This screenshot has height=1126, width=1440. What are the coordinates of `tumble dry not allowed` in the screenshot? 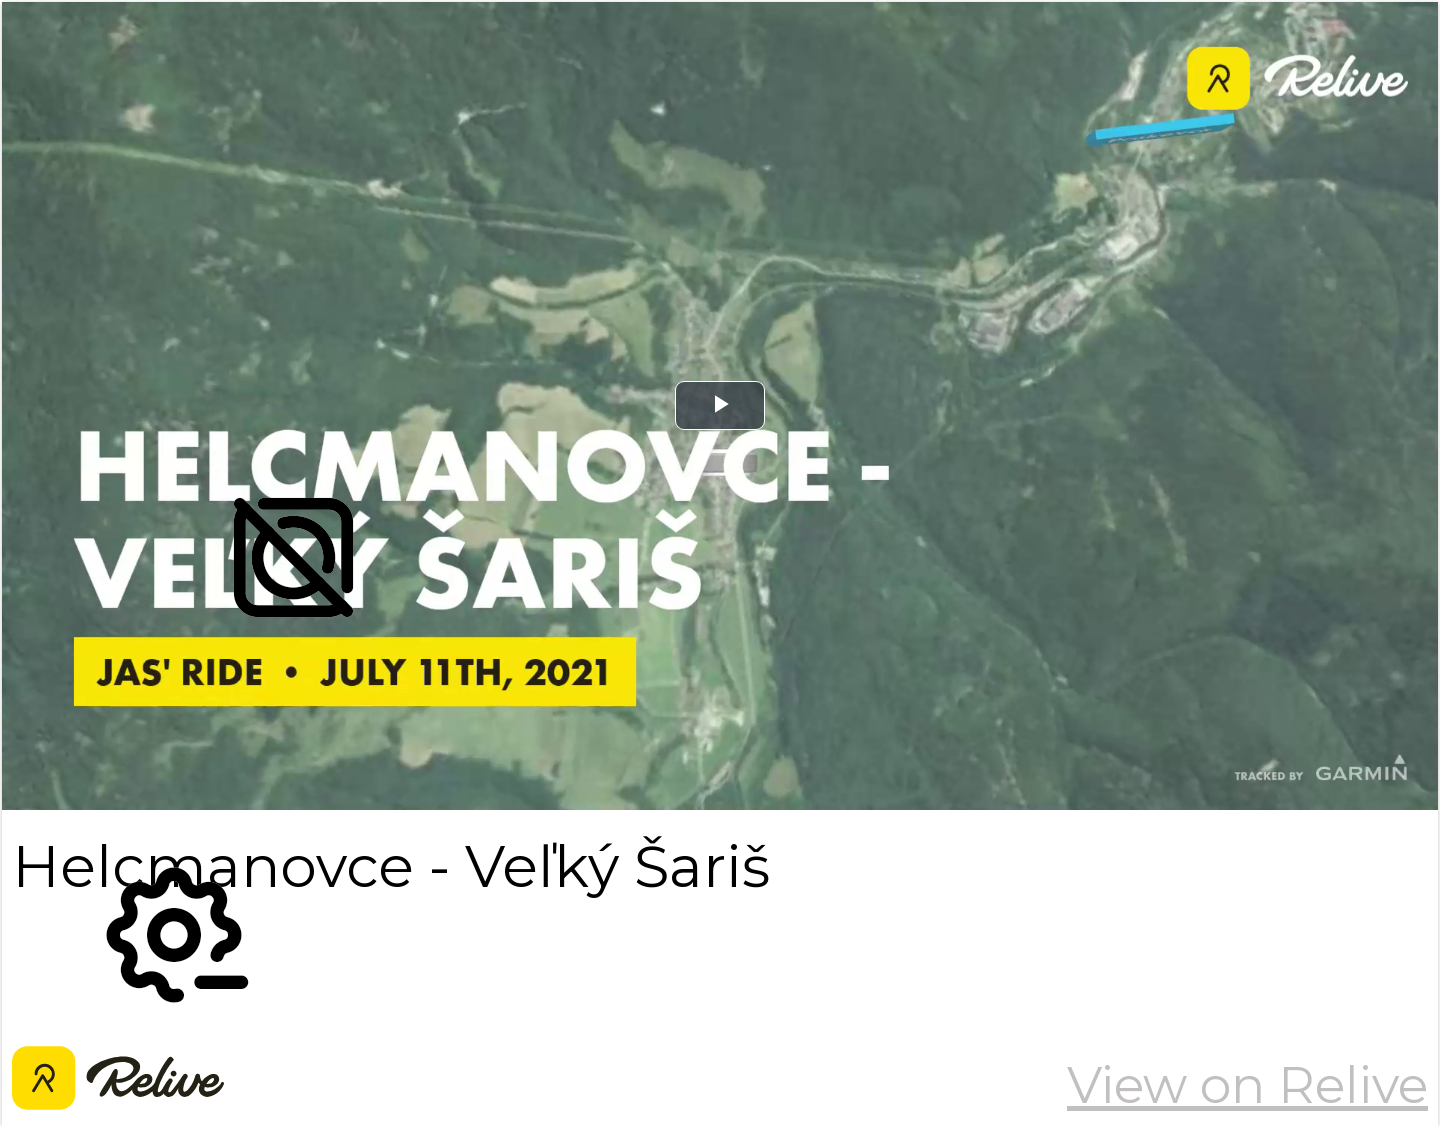 It's located at (293, 557).